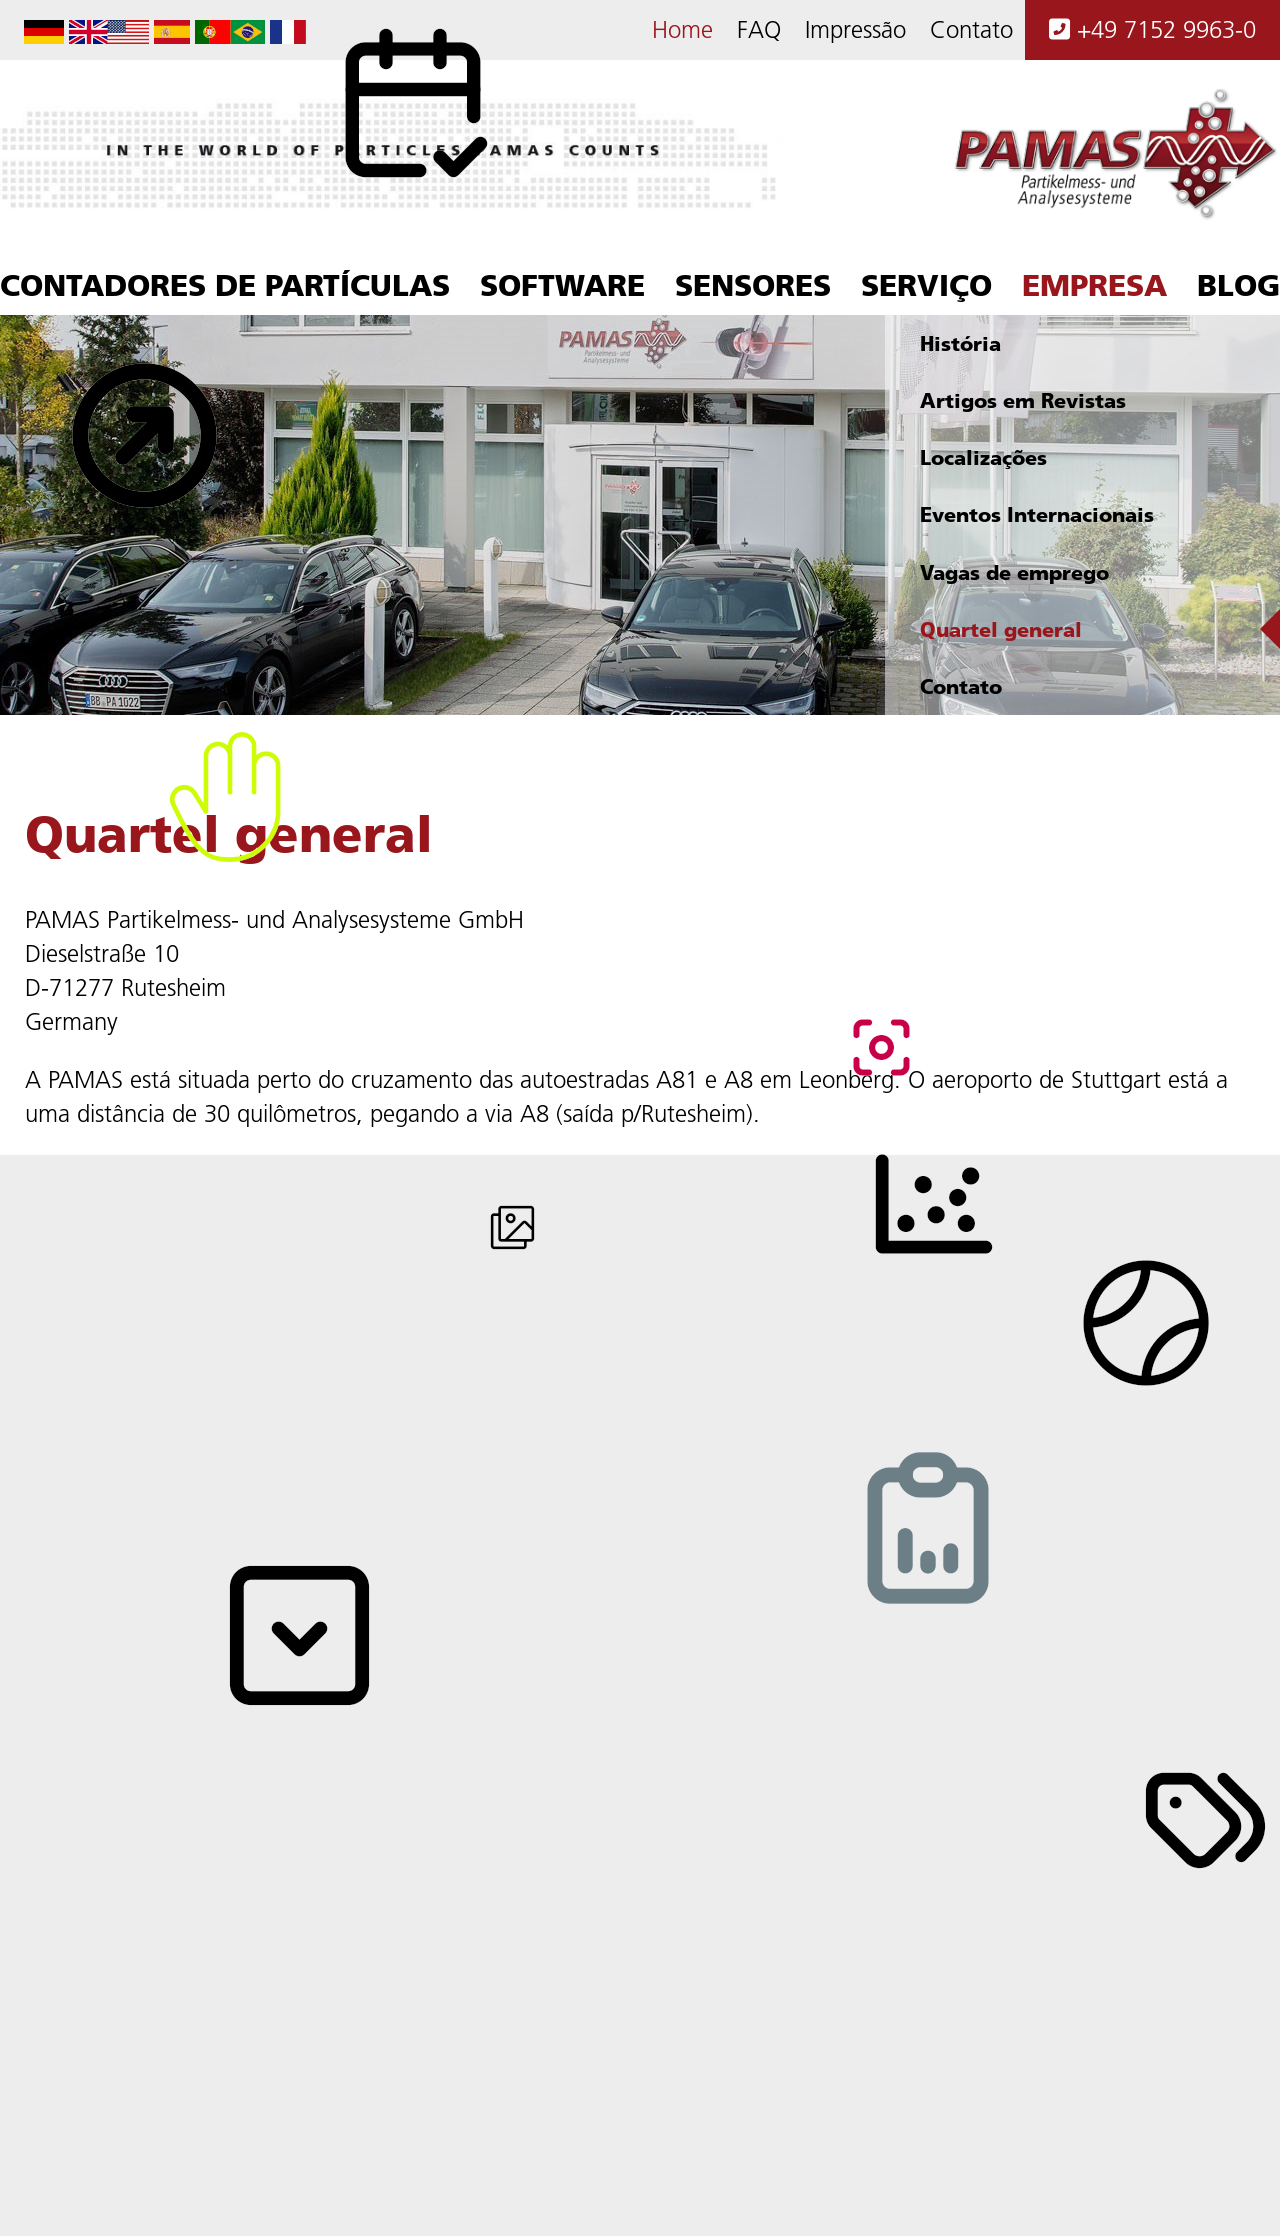 The image size is (1280, 2236). I want to click on view photo gallery, so click(512, 1227).